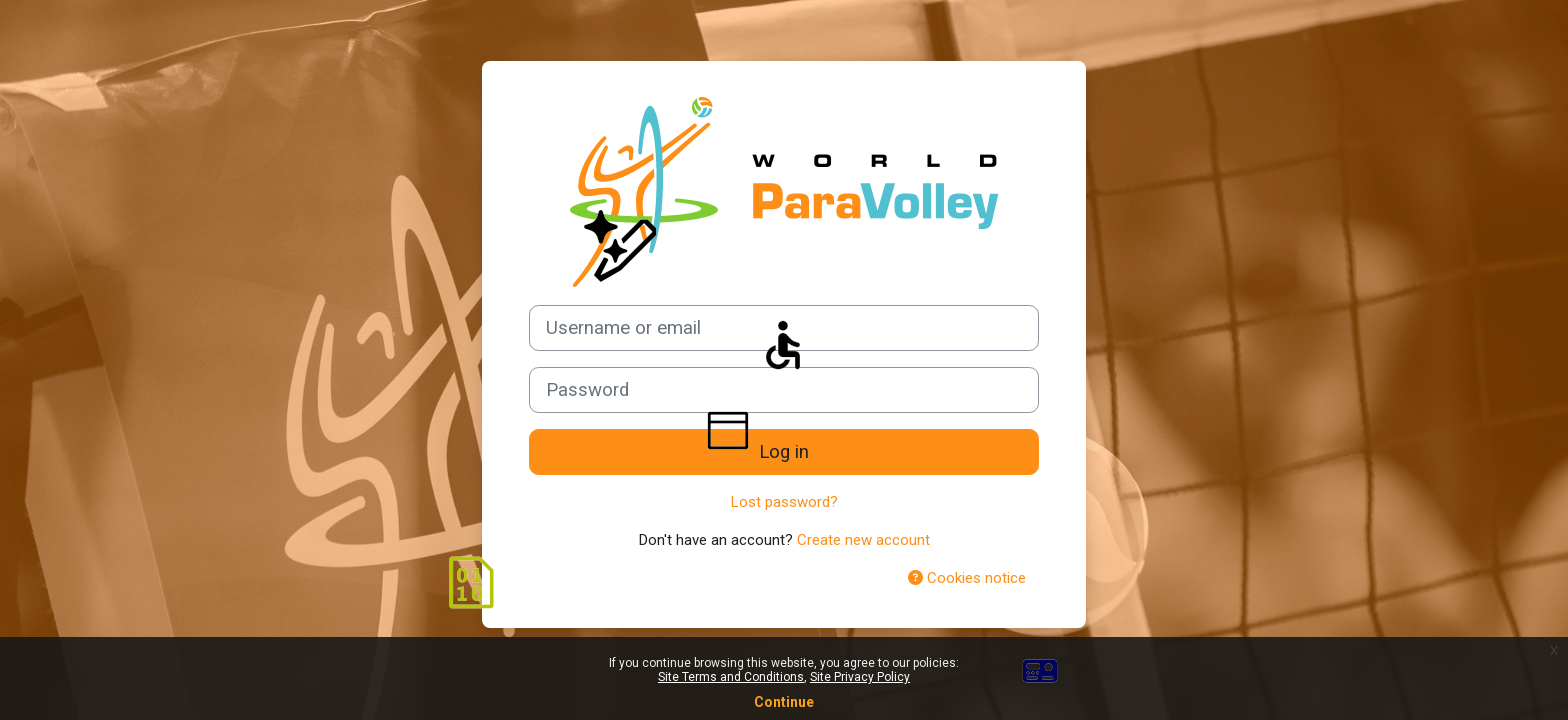 The width and height of the screenshot is (1568, 720). Describe the element at coordinates (783, 345) in the screenshot. I see `indicates wheelchair accessibility` at that location.